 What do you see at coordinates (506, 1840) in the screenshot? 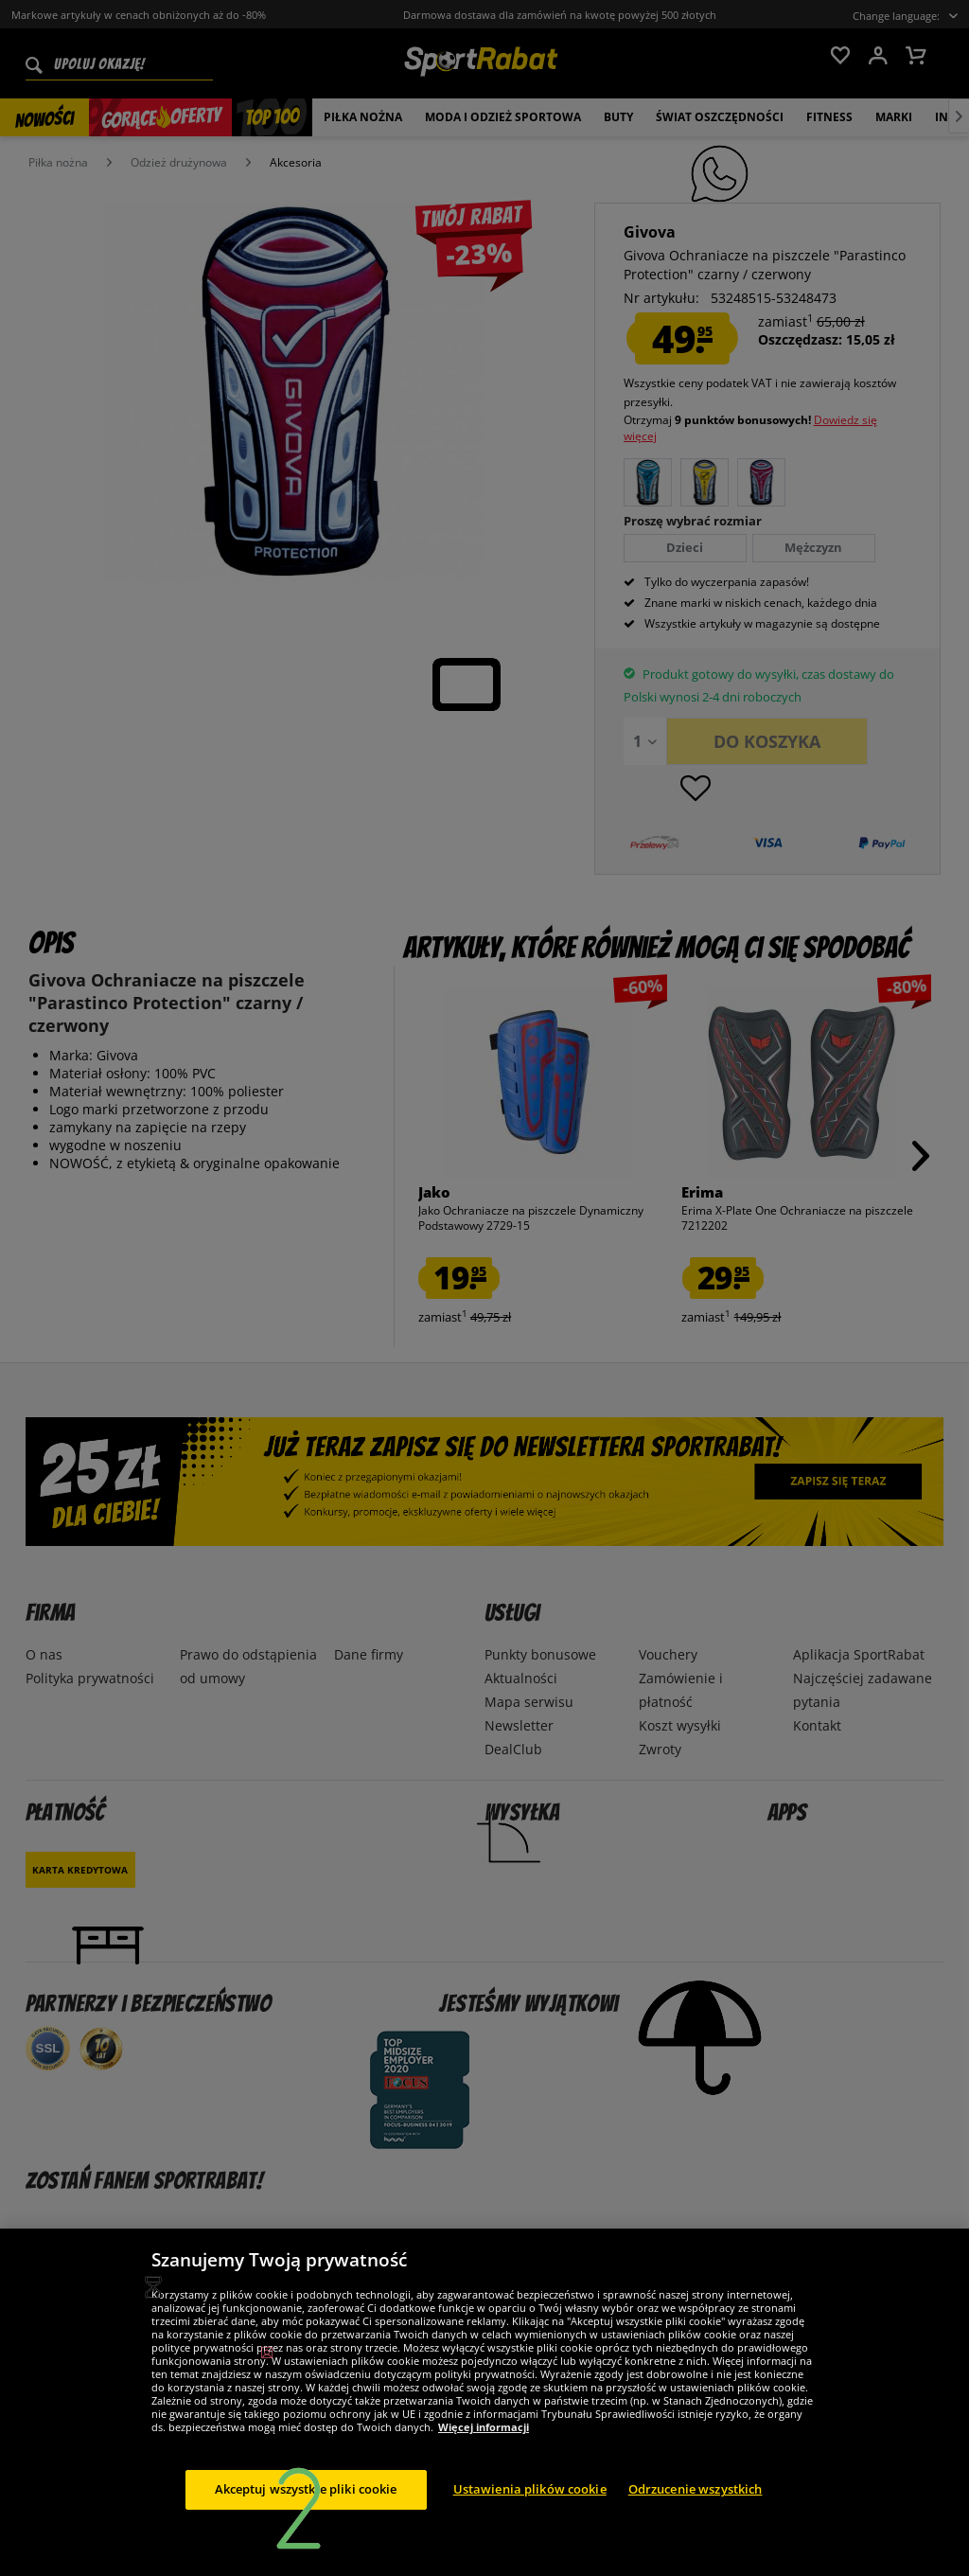
I see `measure or adjust angle in a design tool` at bounding box center [506, 1840].